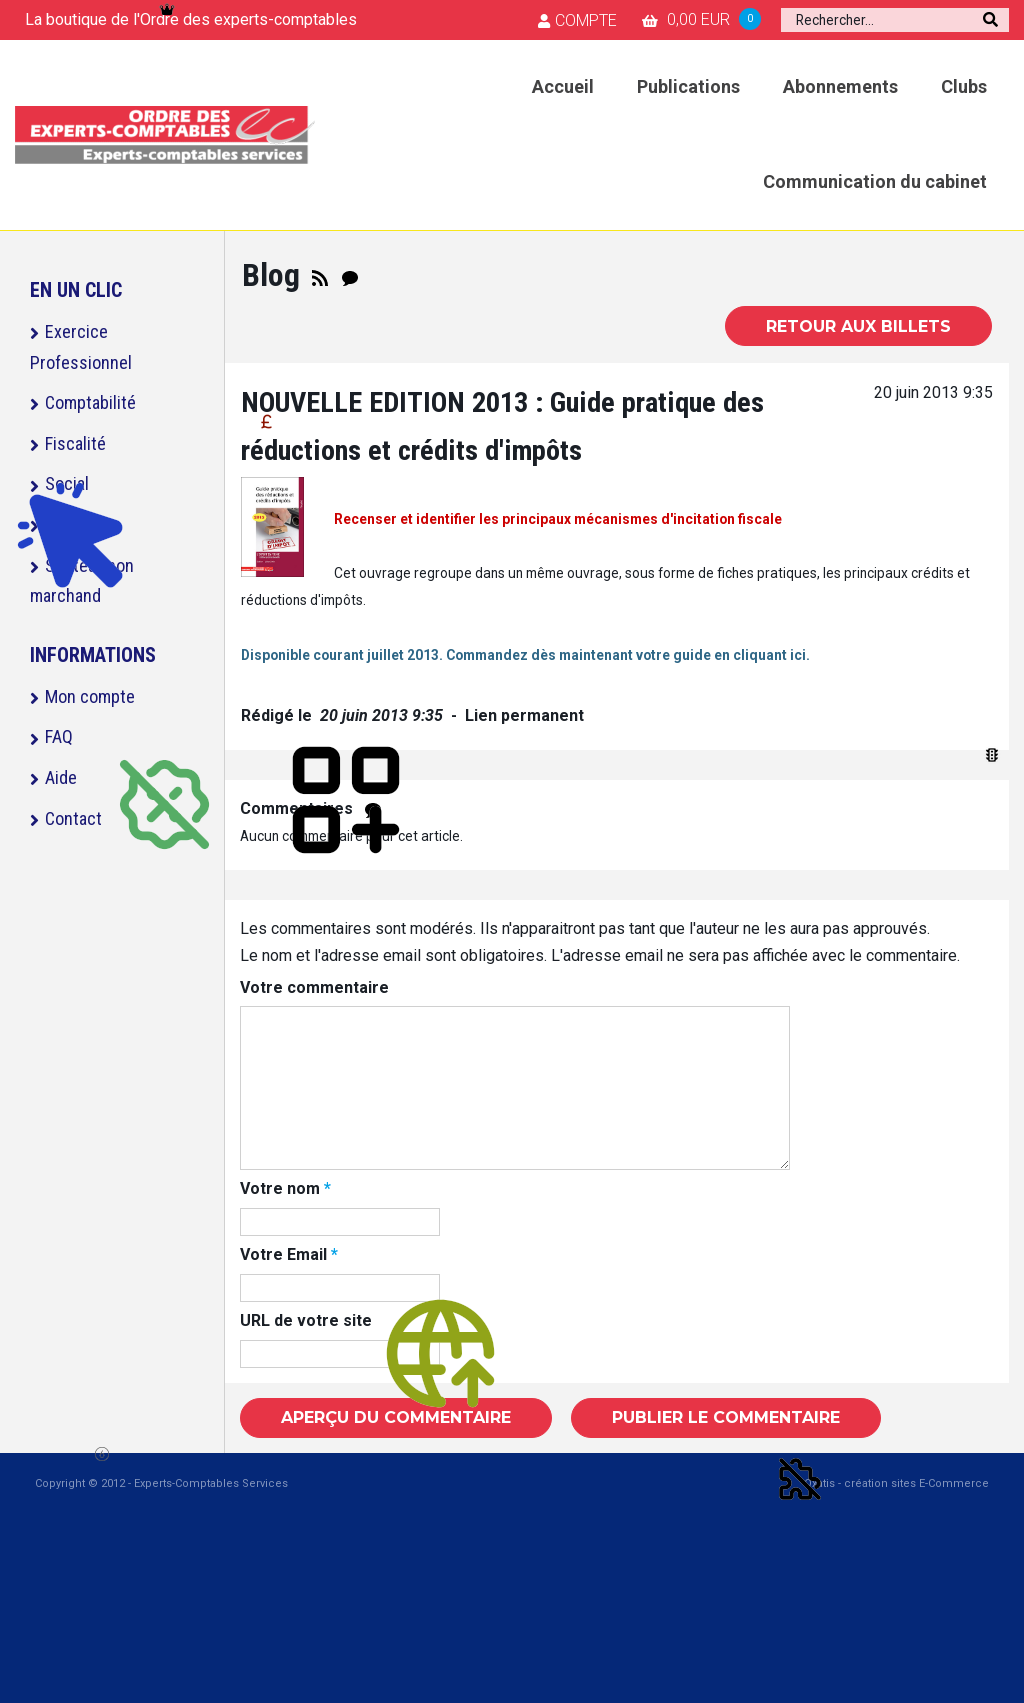 The width and height of the screenshot is (1024, 1703). What do you see at coordinates (266, 421) in the screenshot?
I see `view or manage British pound currency` at bounding box center [266, 421].